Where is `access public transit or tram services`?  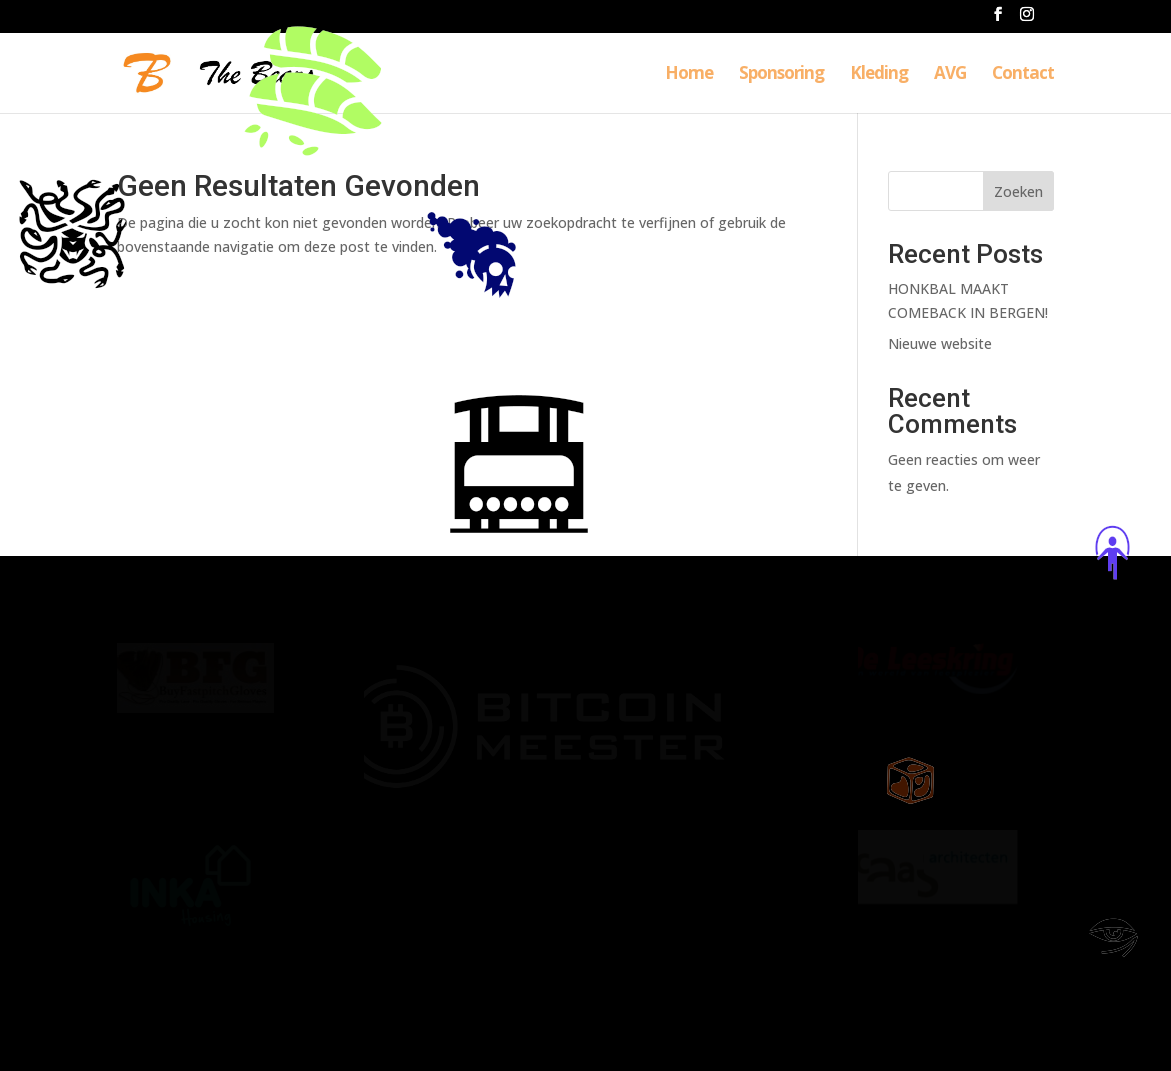
access public transit or tram services is located at coordinates (519, 464).